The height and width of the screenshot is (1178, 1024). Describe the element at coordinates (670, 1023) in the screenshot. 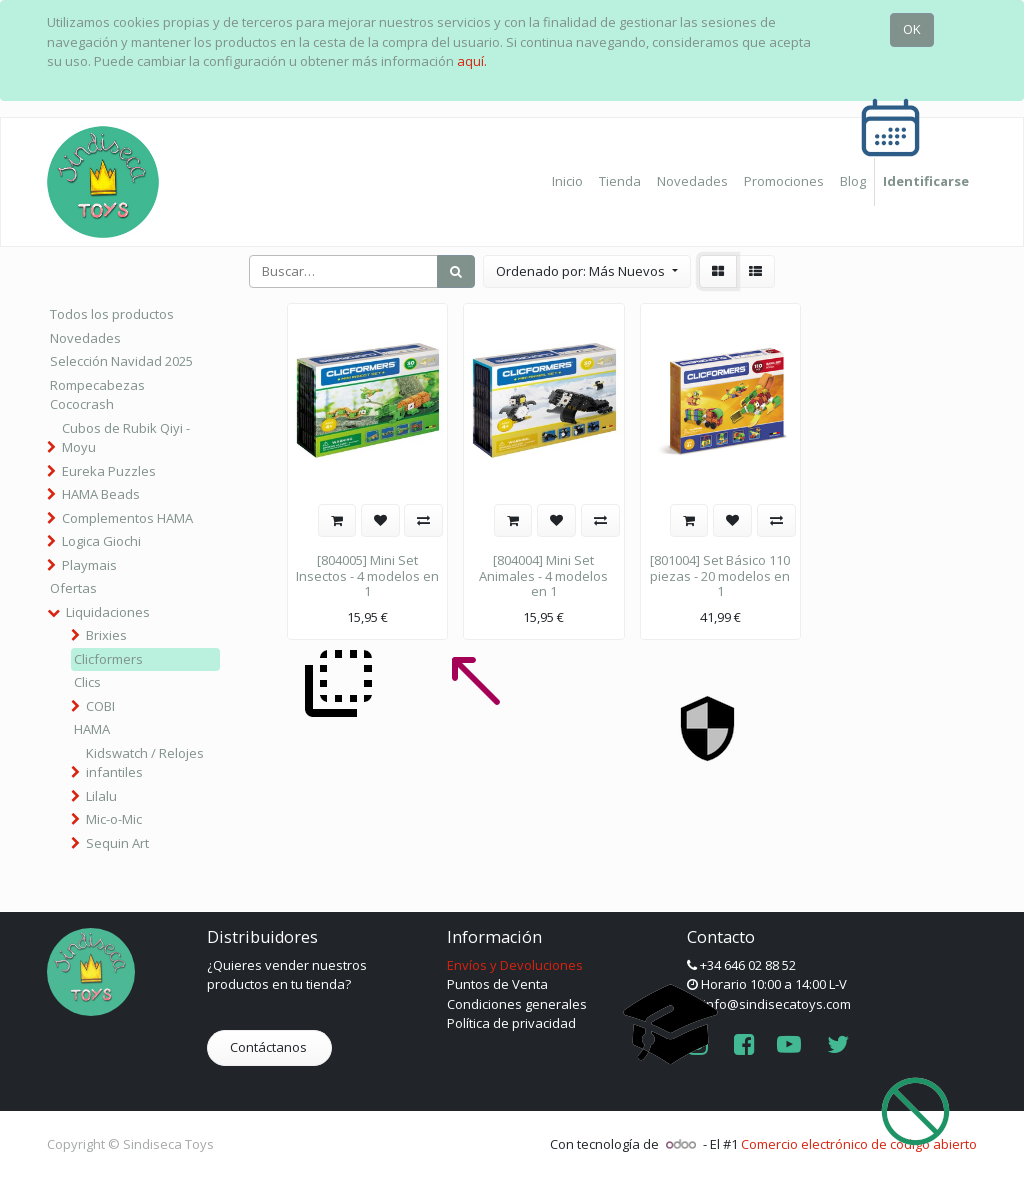

I see `access education or learning features` at that location.